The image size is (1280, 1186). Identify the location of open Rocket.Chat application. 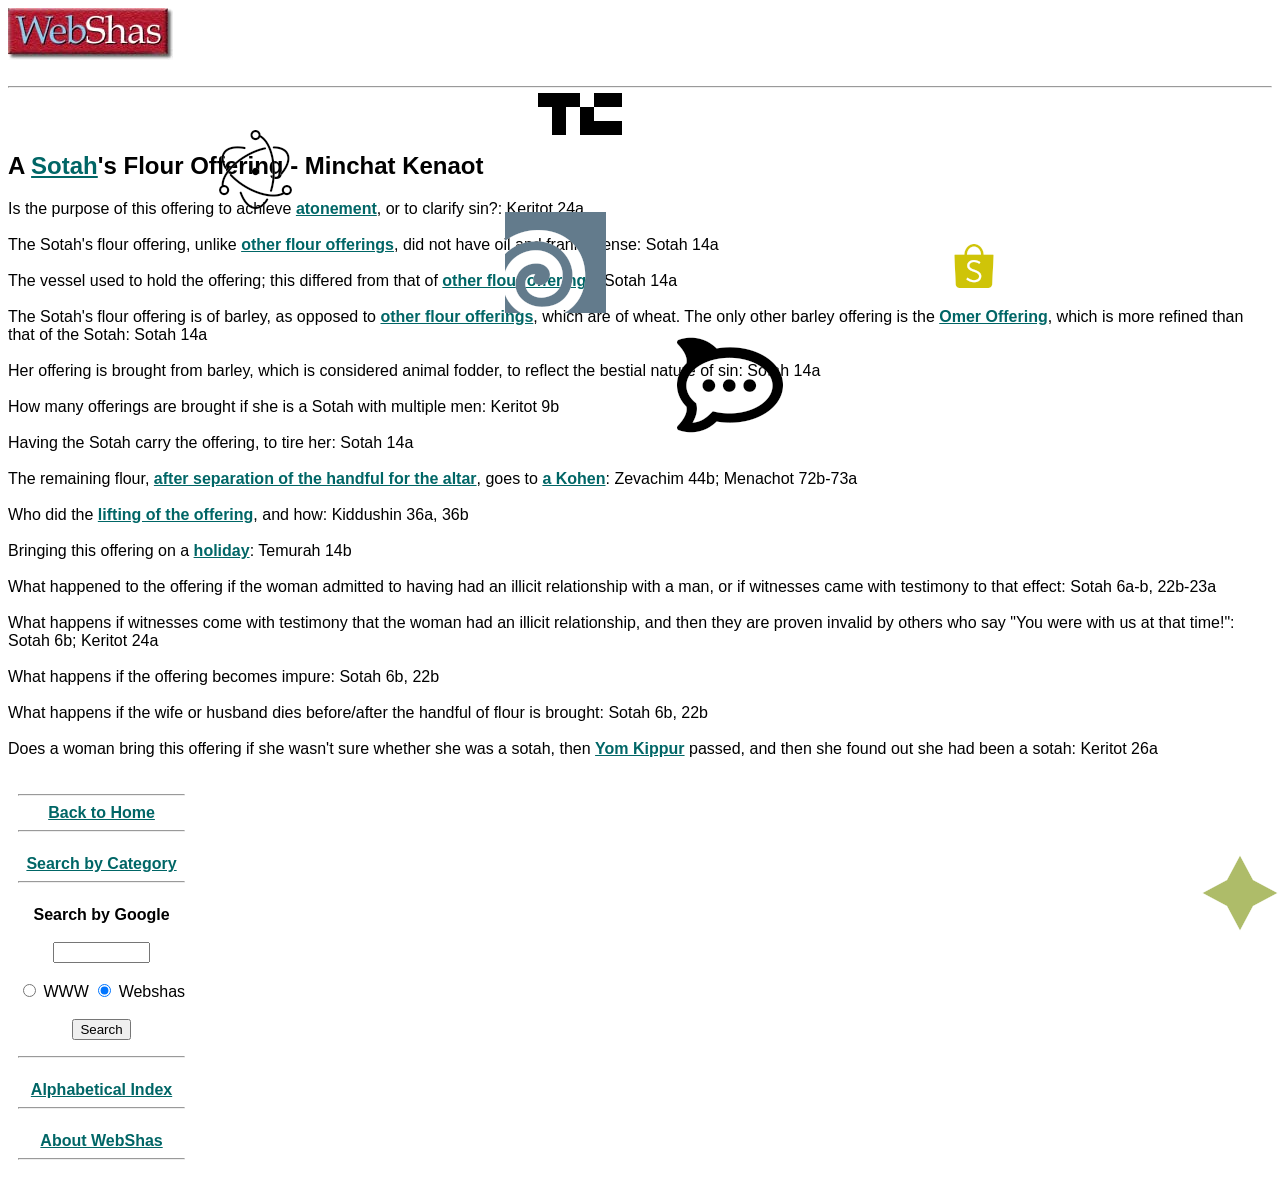
(730, 385).